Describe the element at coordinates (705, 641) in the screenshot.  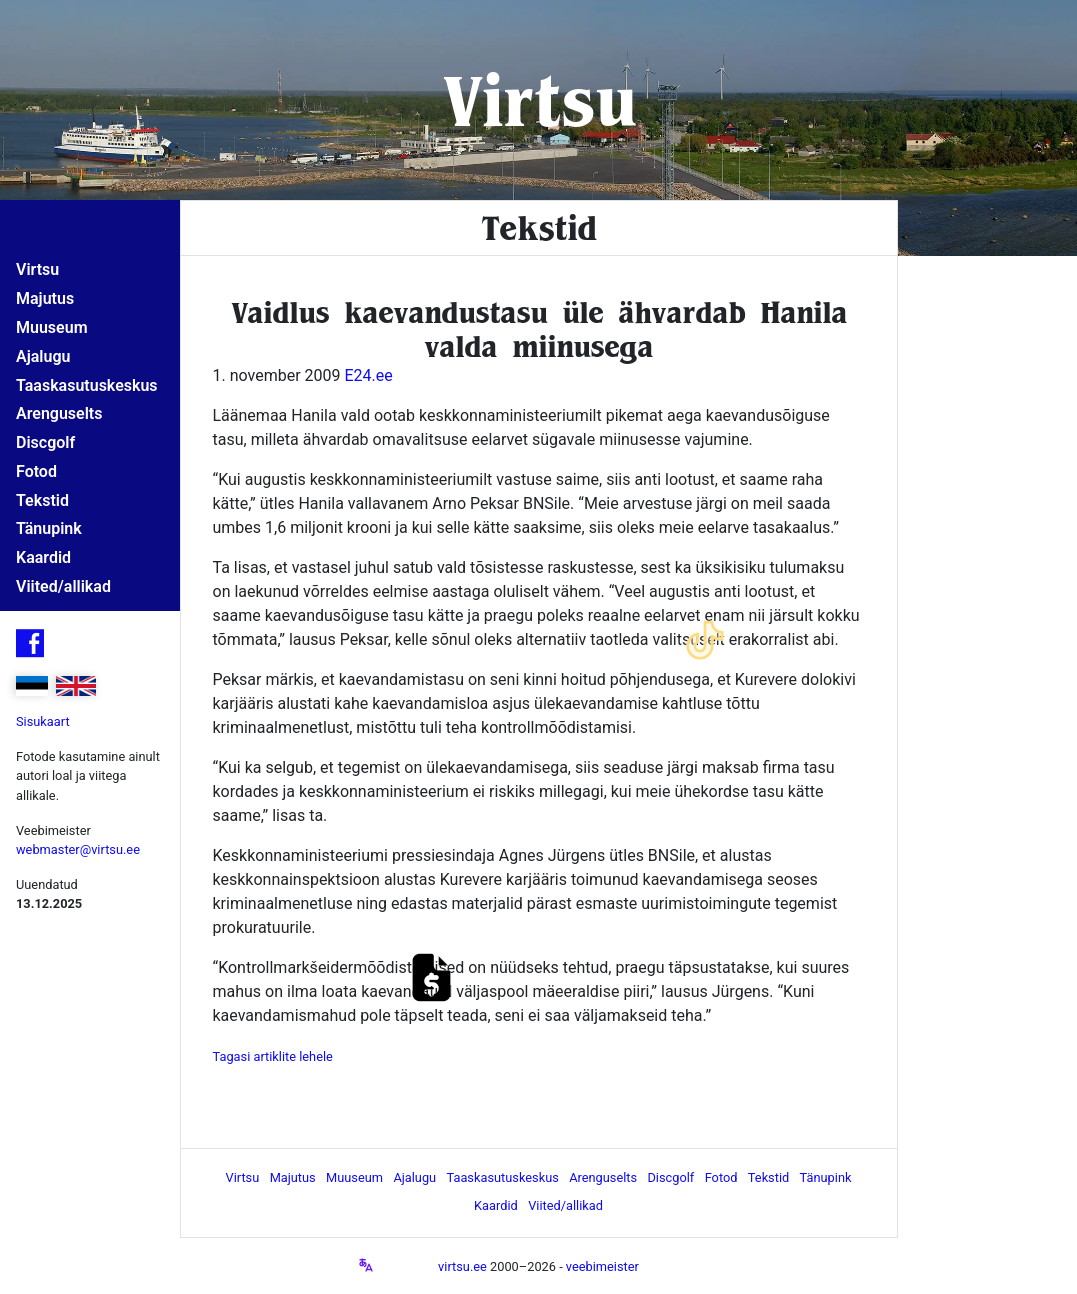
I see `open TikTok app` at that location.